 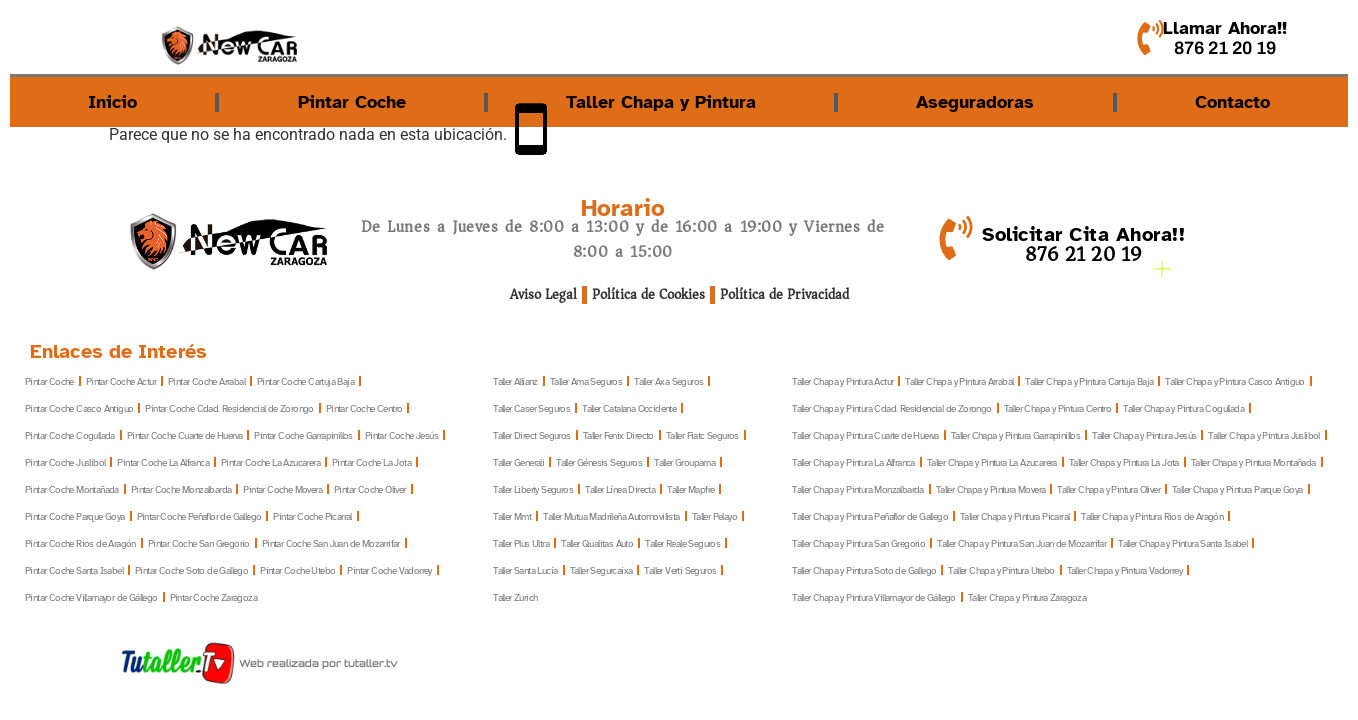 What do you see at coordinates (1162, 269) in the screenshot?
I see `add a new item` at bounding box center [1162, 269].